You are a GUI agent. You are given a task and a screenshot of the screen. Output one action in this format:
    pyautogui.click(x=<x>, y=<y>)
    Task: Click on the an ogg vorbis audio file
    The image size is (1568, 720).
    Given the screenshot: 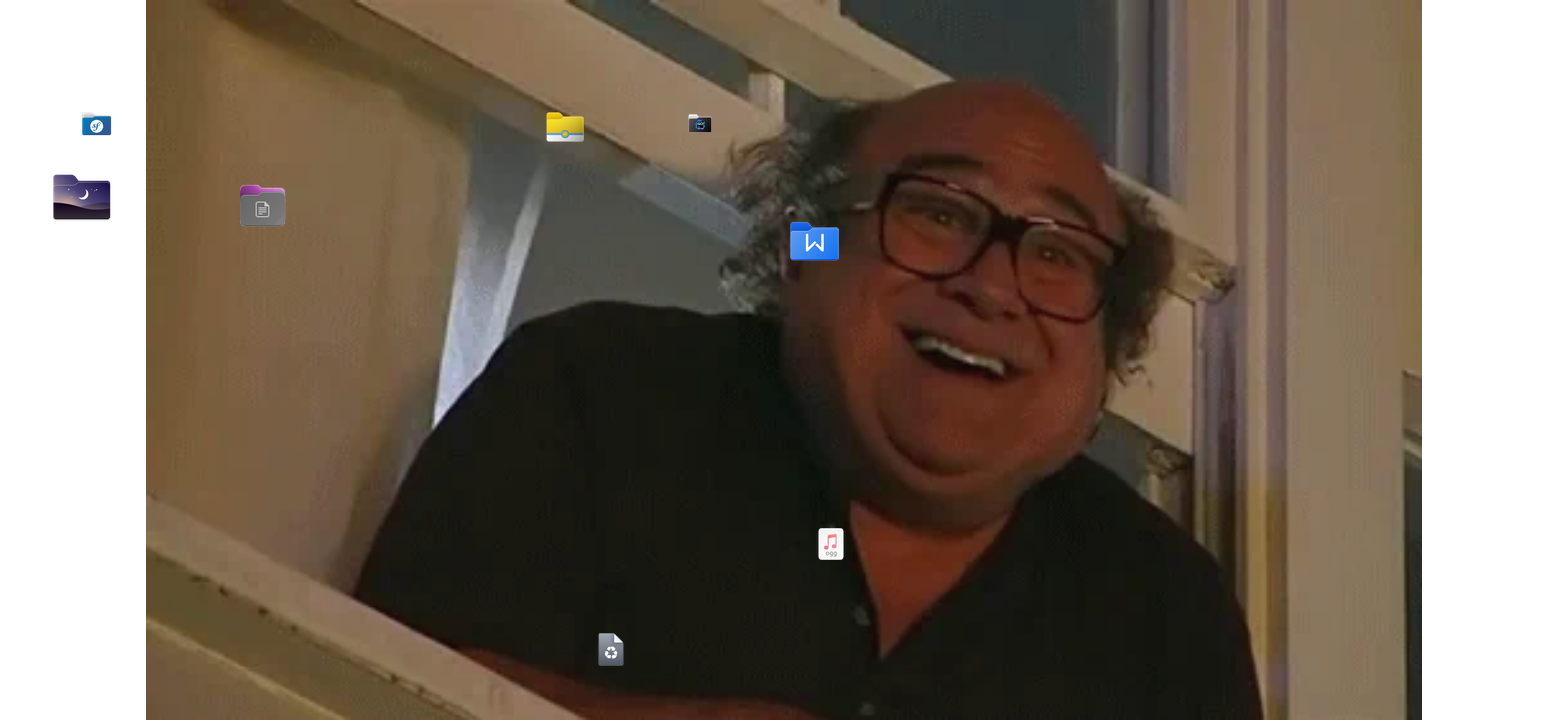 What is the action you would take?
    pyautogui.click(x=831, y=544)
    